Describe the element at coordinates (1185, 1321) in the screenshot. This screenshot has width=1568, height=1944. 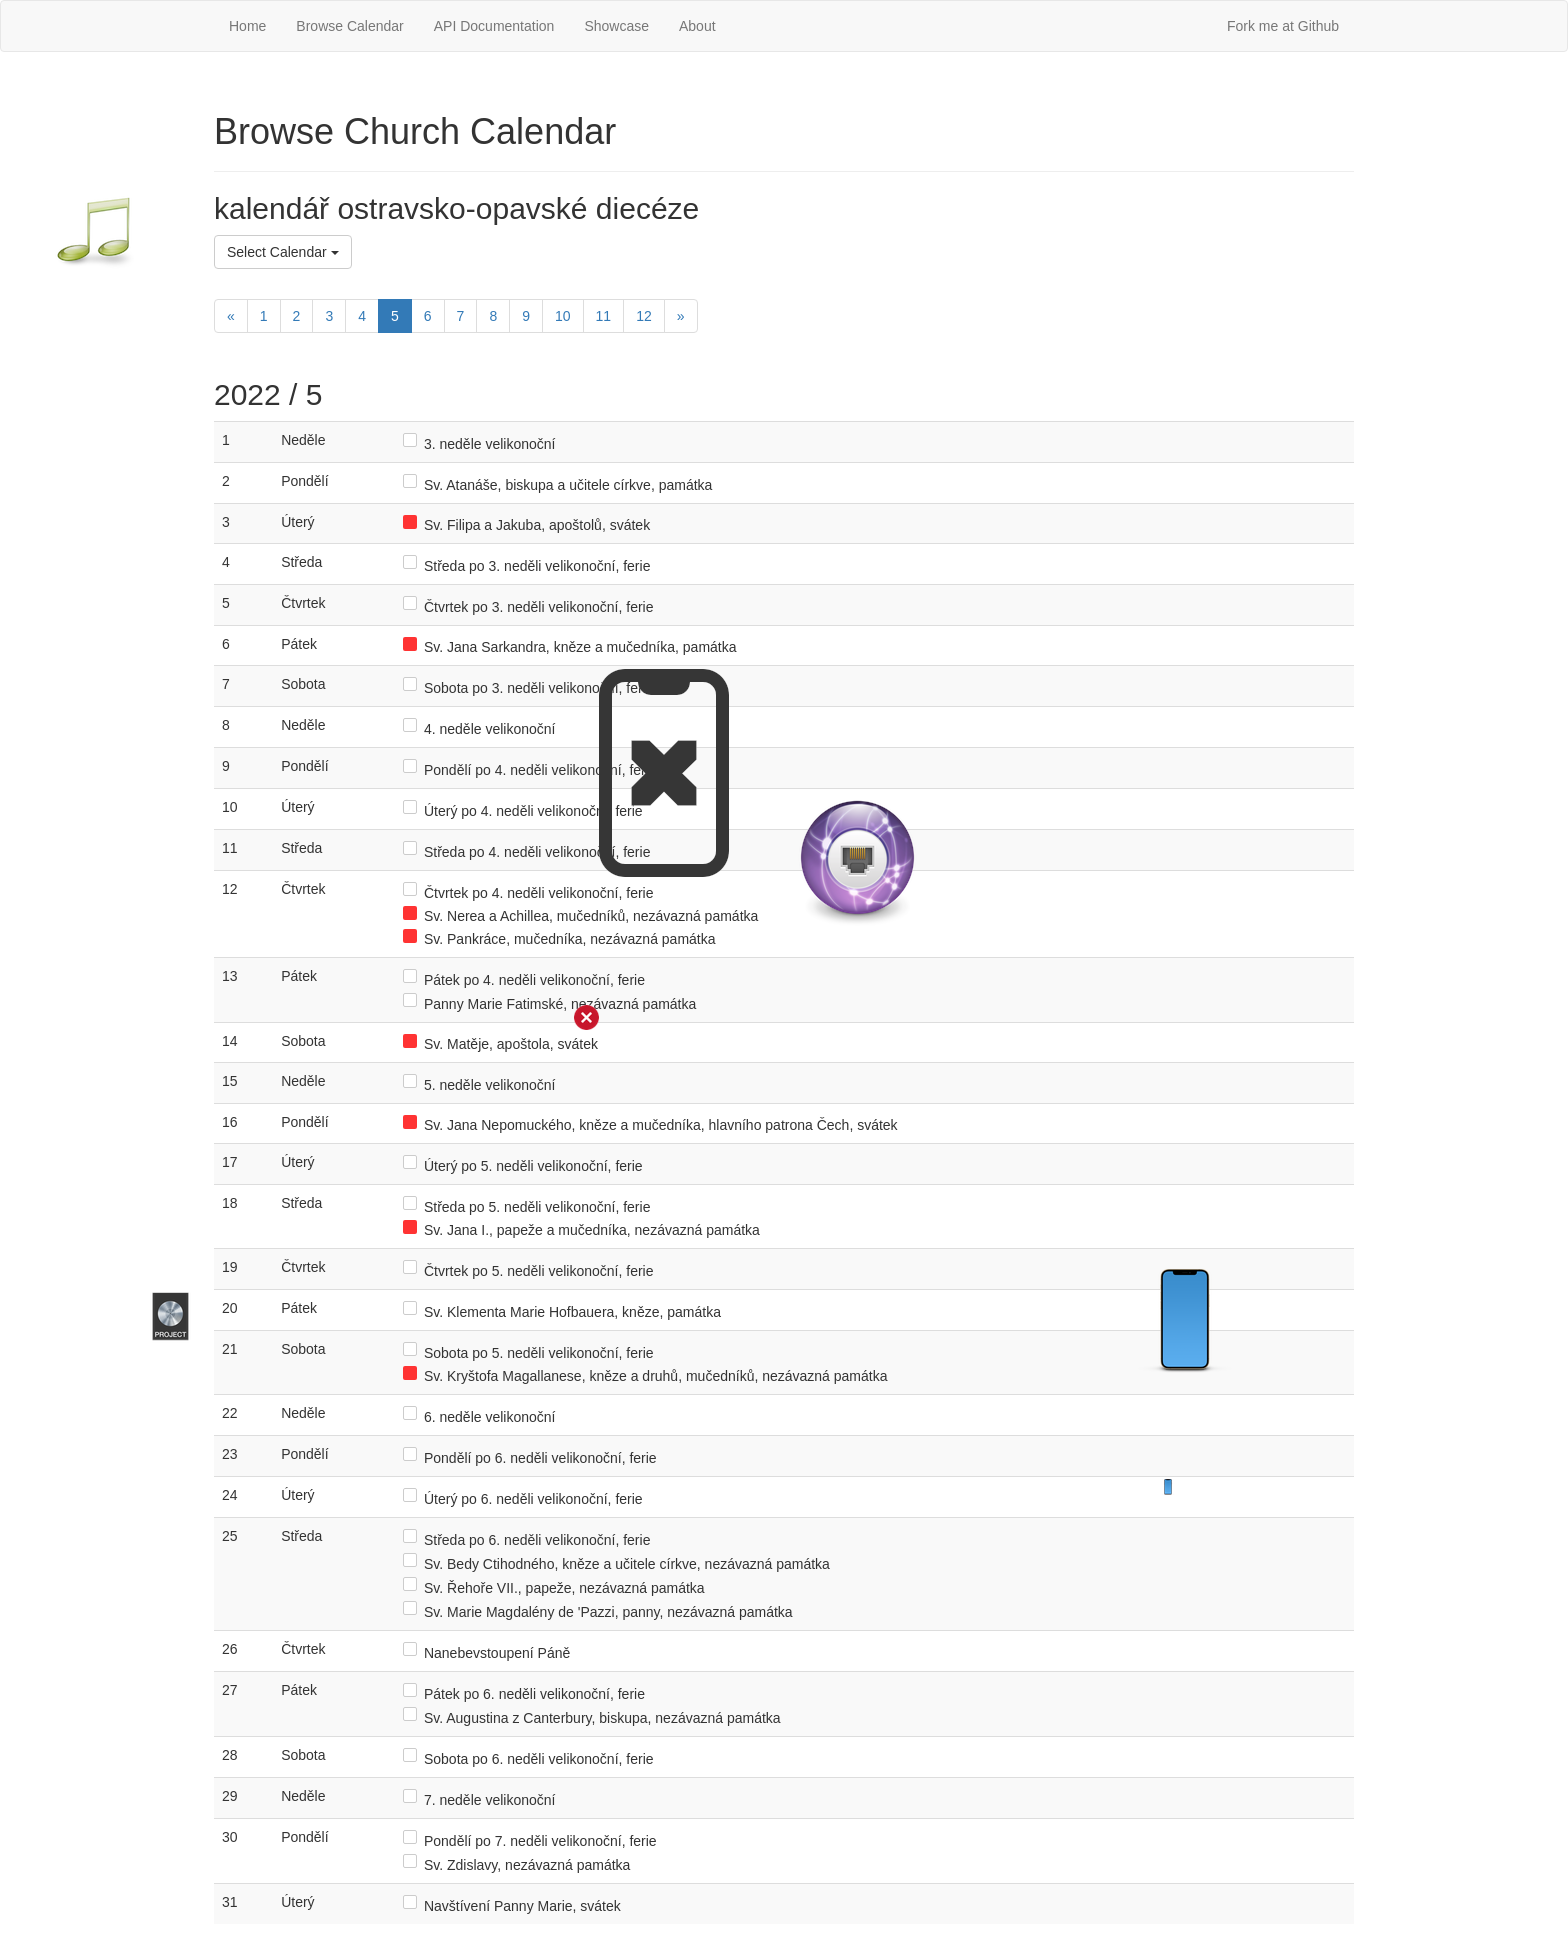
I see `iPhone 12 Pro device icon` at that location.